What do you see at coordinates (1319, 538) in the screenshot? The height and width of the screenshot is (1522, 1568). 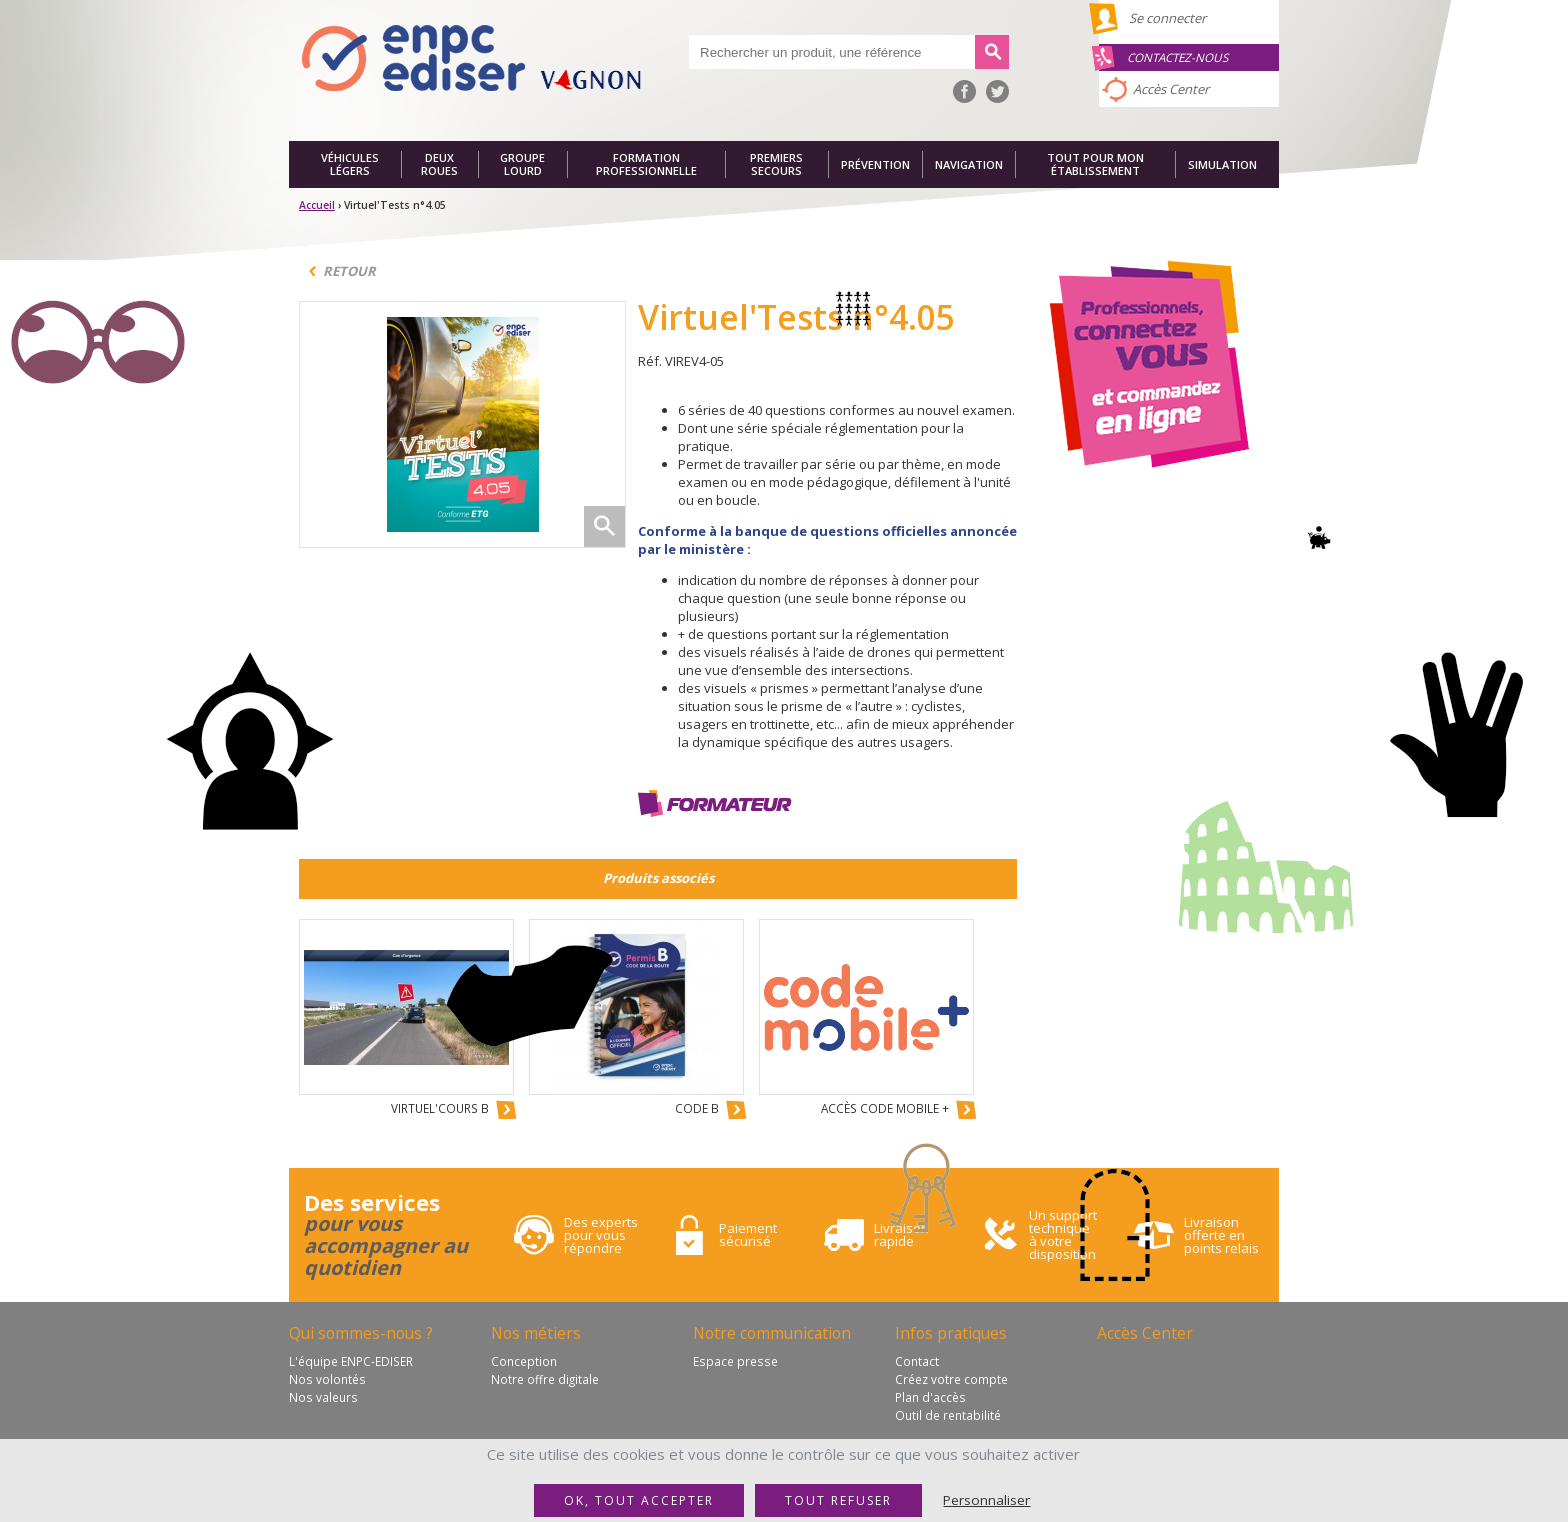 I see `access savings or budget features` at bounding box center [1319, 538].